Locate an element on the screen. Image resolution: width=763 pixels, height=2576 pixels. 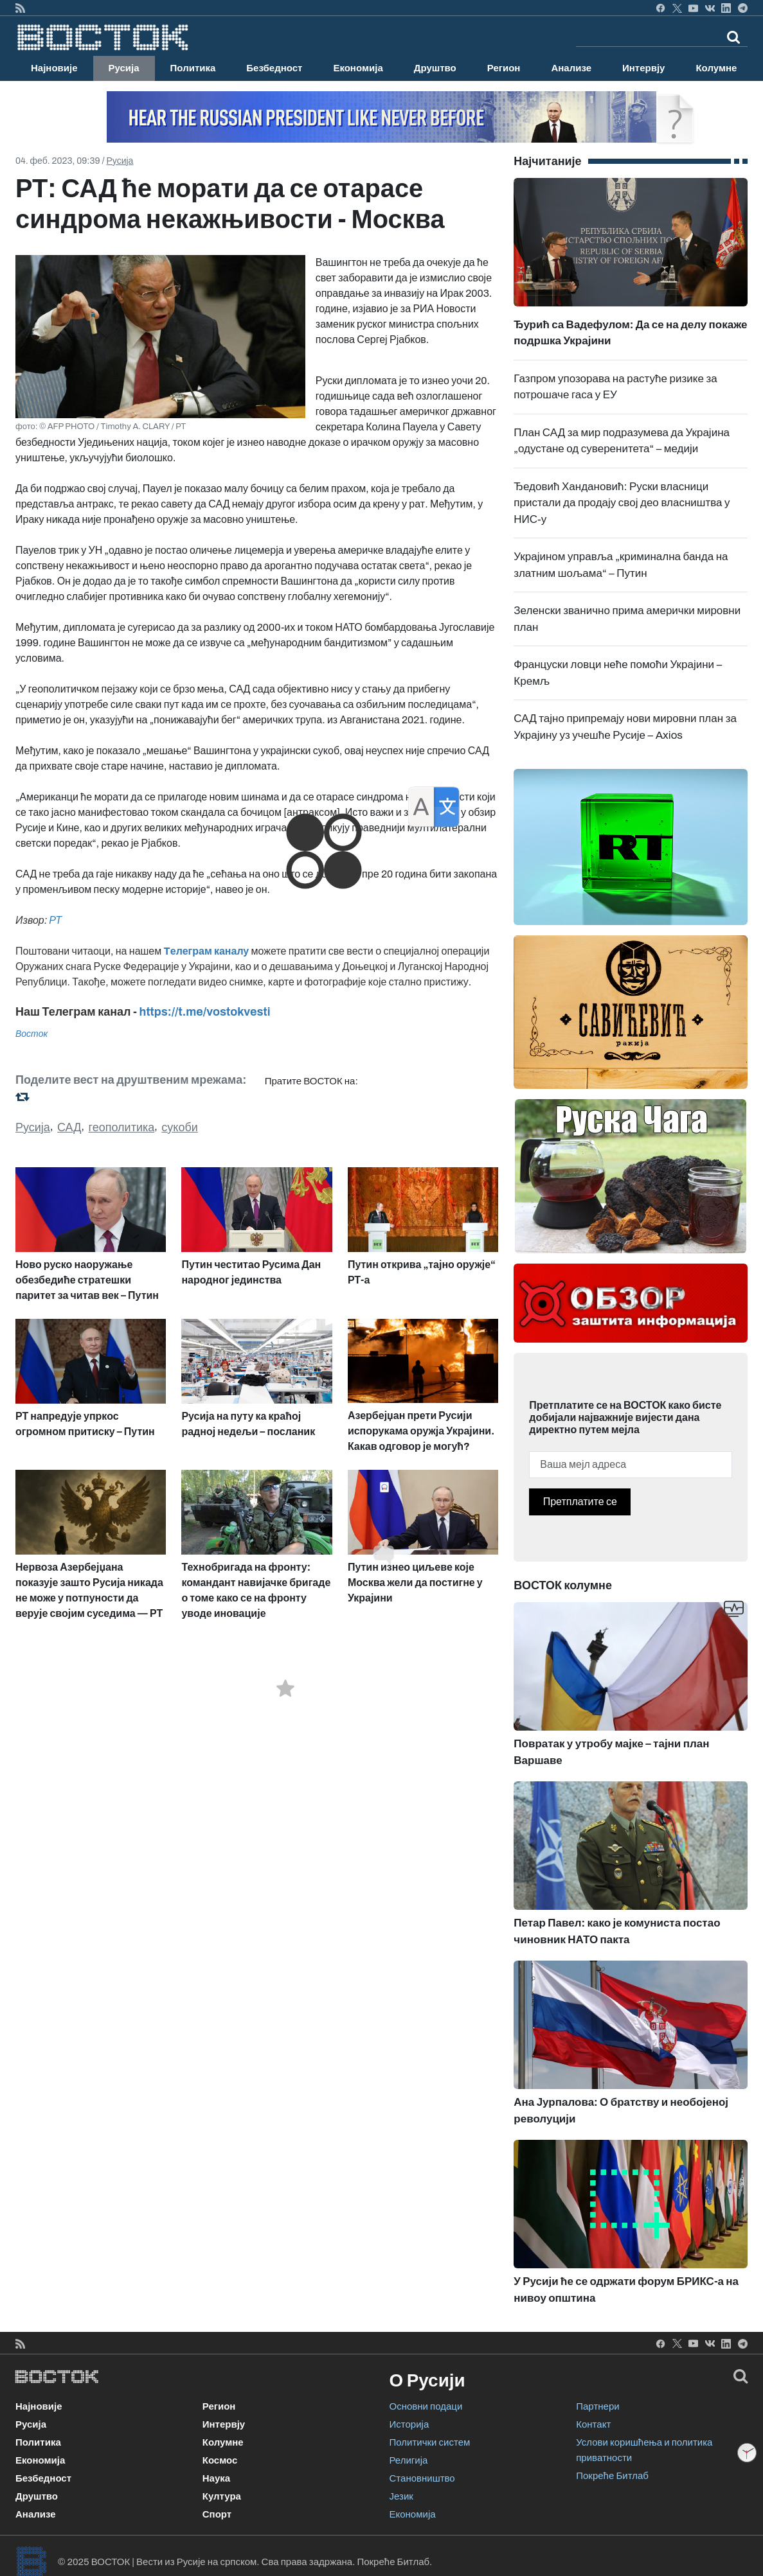
launch the reversi board game app is located at coordinates (324, 851).